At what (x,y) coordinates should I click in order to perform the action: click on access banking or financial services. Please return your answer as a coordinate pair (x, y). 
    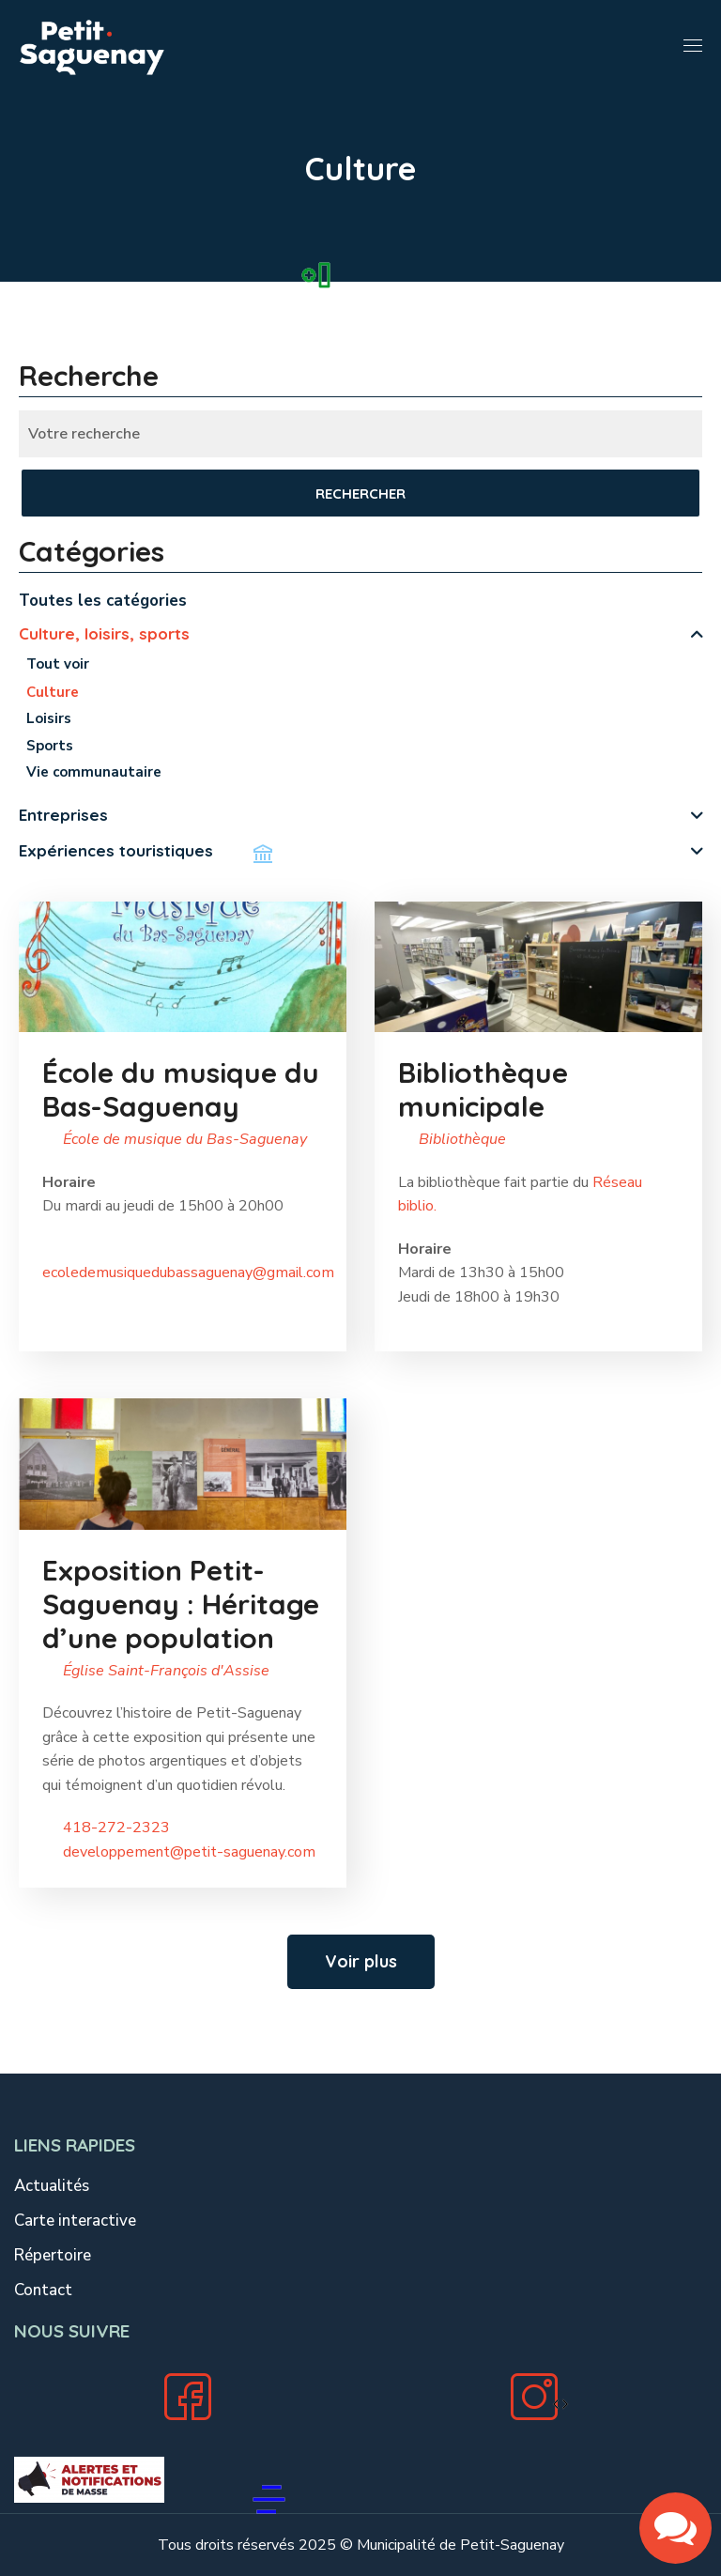
    Looking at the image, I should click on (263, 854).